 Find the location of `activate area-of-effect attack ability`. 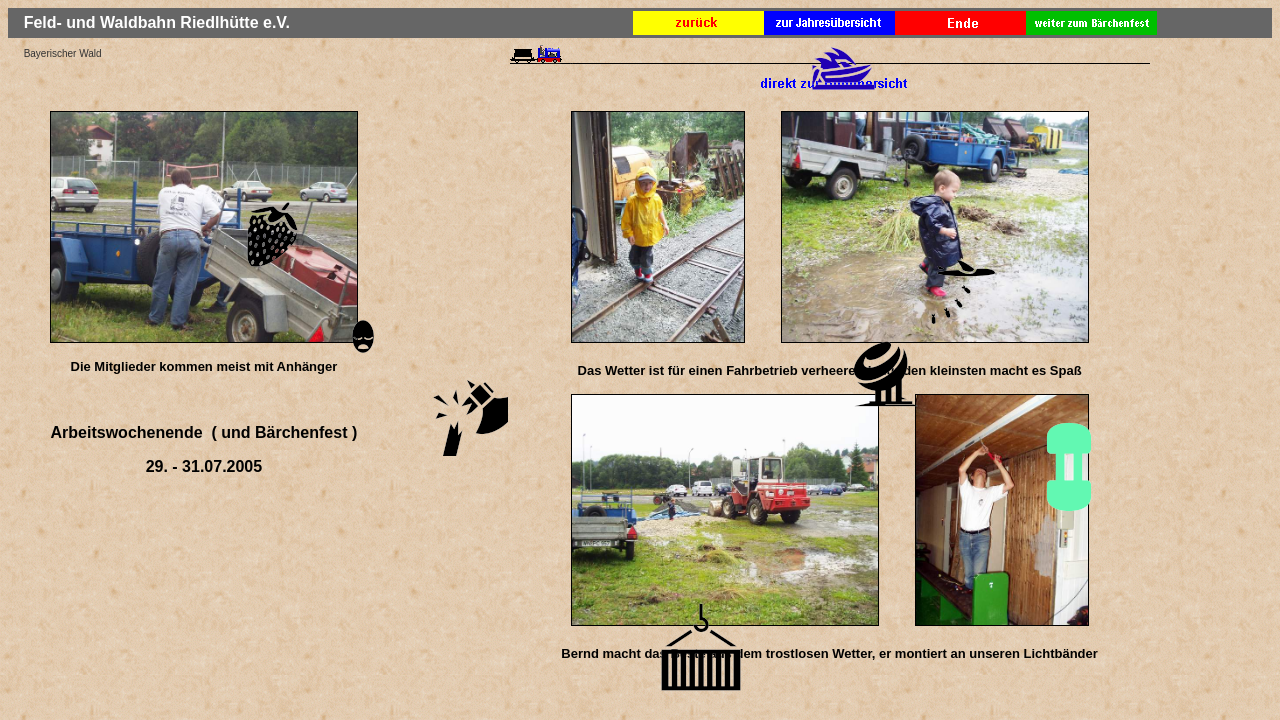

activate area-of-effect attack ability is located at coordinates (963, 292).